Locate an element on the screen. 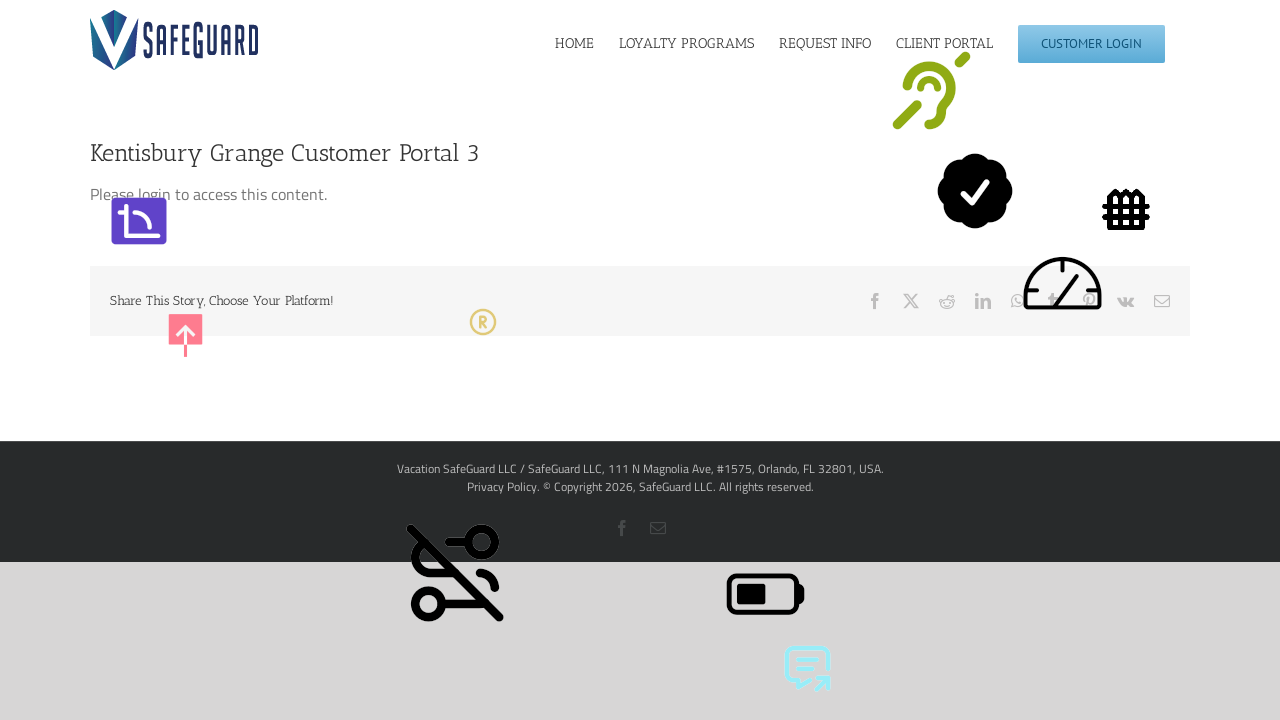  access yard or outdoor settings is located at coordinates (1126, 209).